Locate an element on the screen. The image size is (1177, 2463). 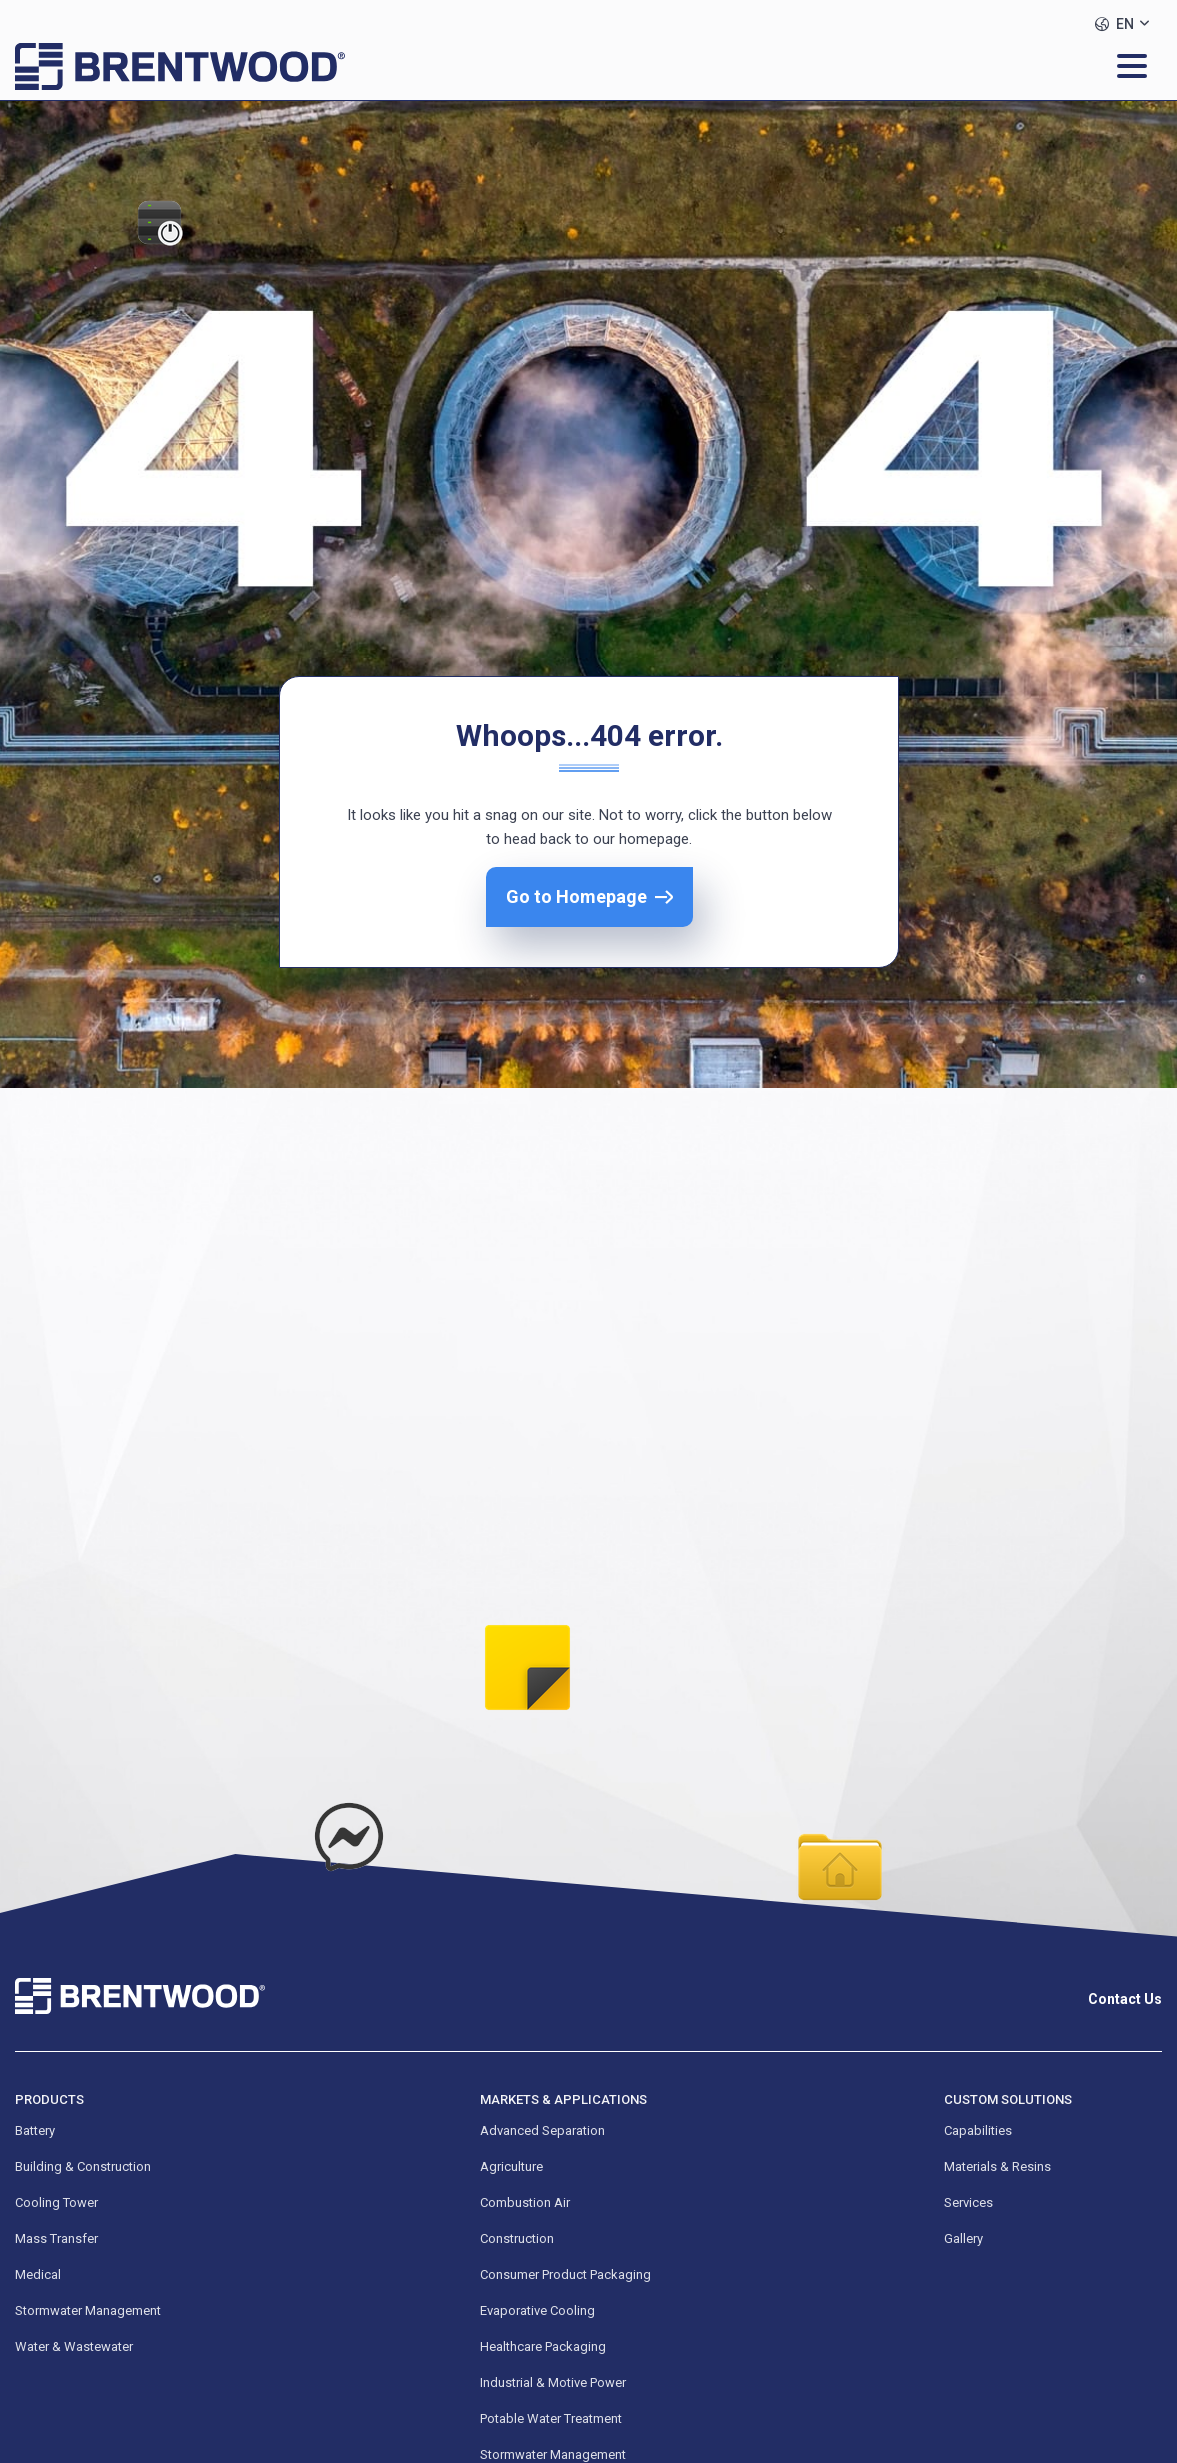
open Caprine, a Facebook Messenger desktop client is located at coordinates (349, 1837).